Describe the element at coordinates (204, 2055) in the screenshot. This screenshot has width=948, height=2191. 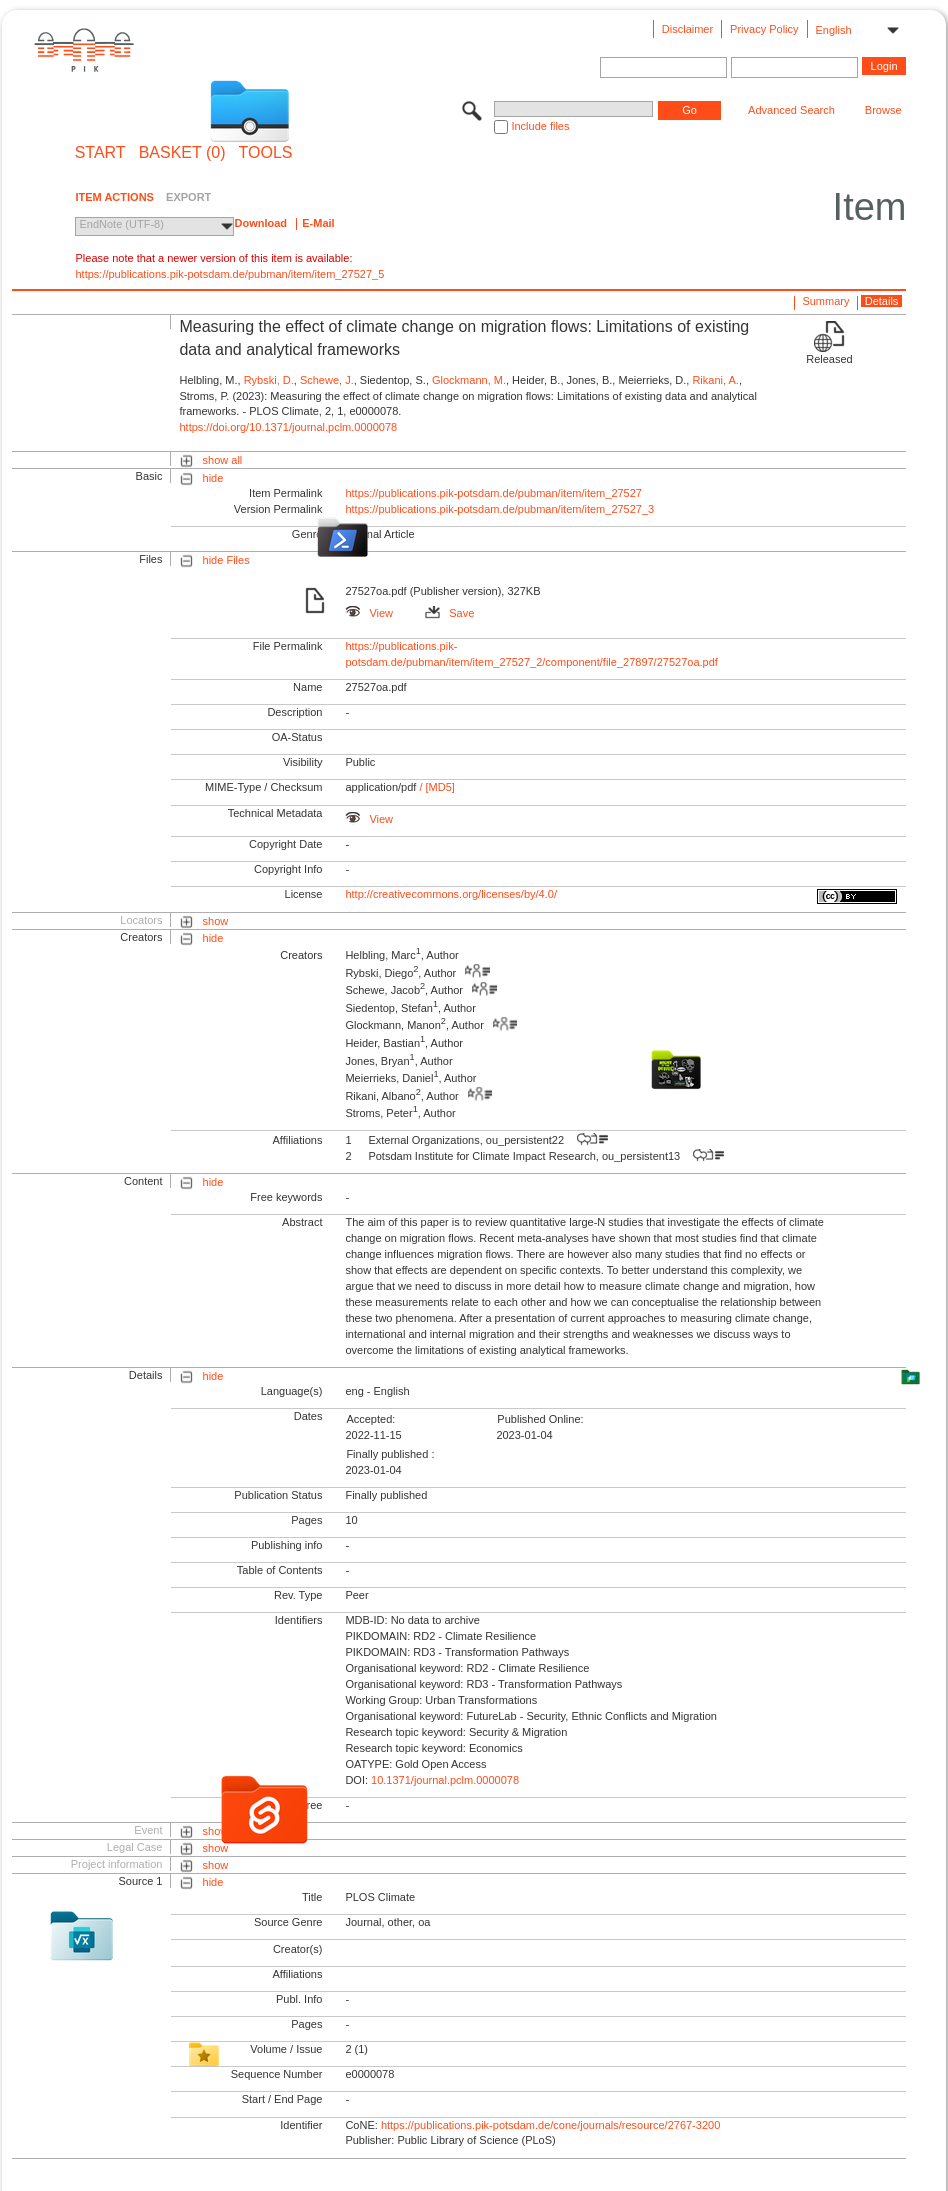
I see `open your favorites folder` at that location.